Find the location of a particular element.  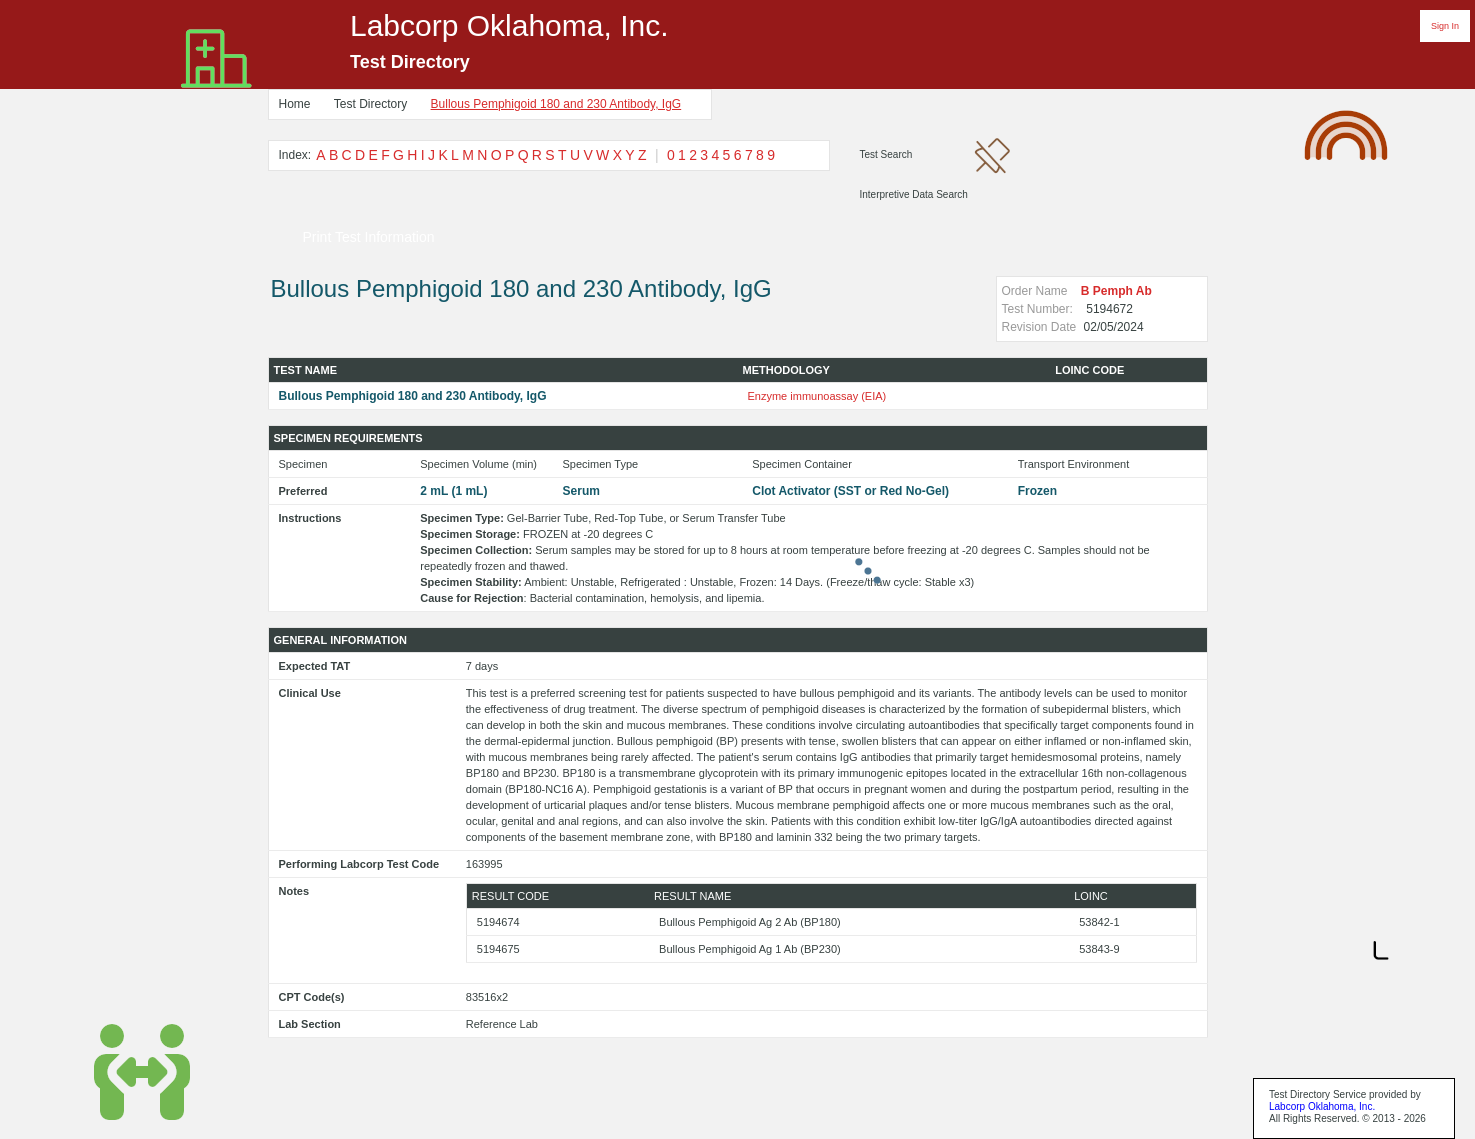

unpin this item is located at coordinates (991, 157).